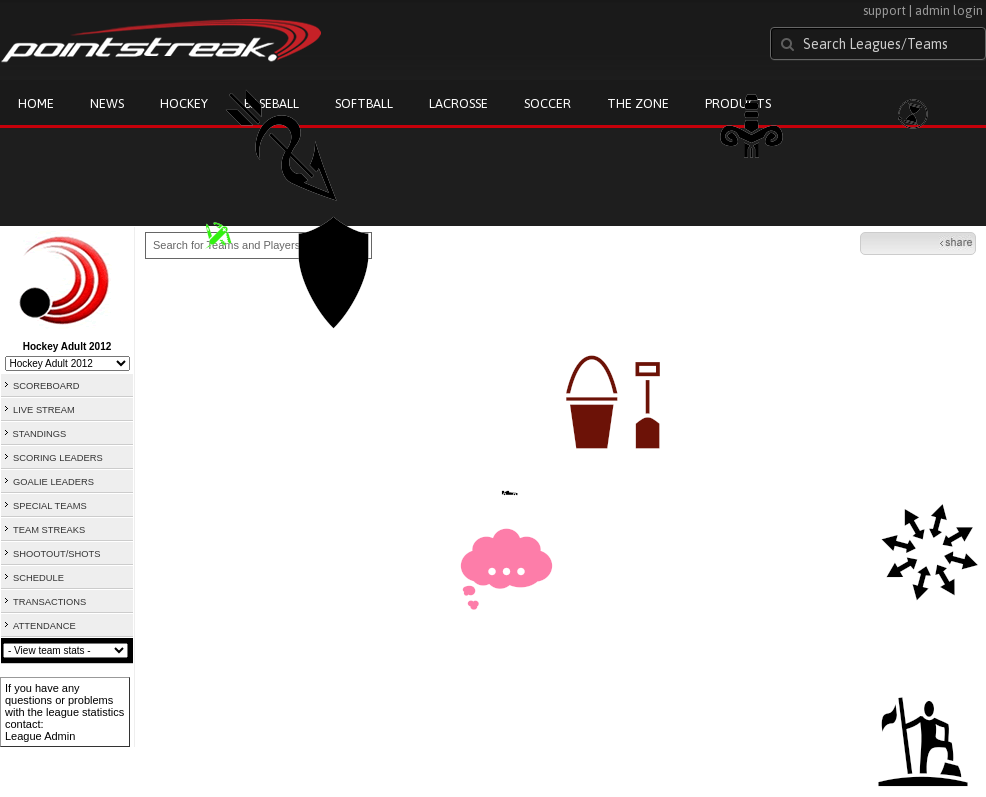  What do you see at coordinates (506, 567) in the screenshot?
I see `indicates thinking or processing in progress` at bounding box center [506, 567].